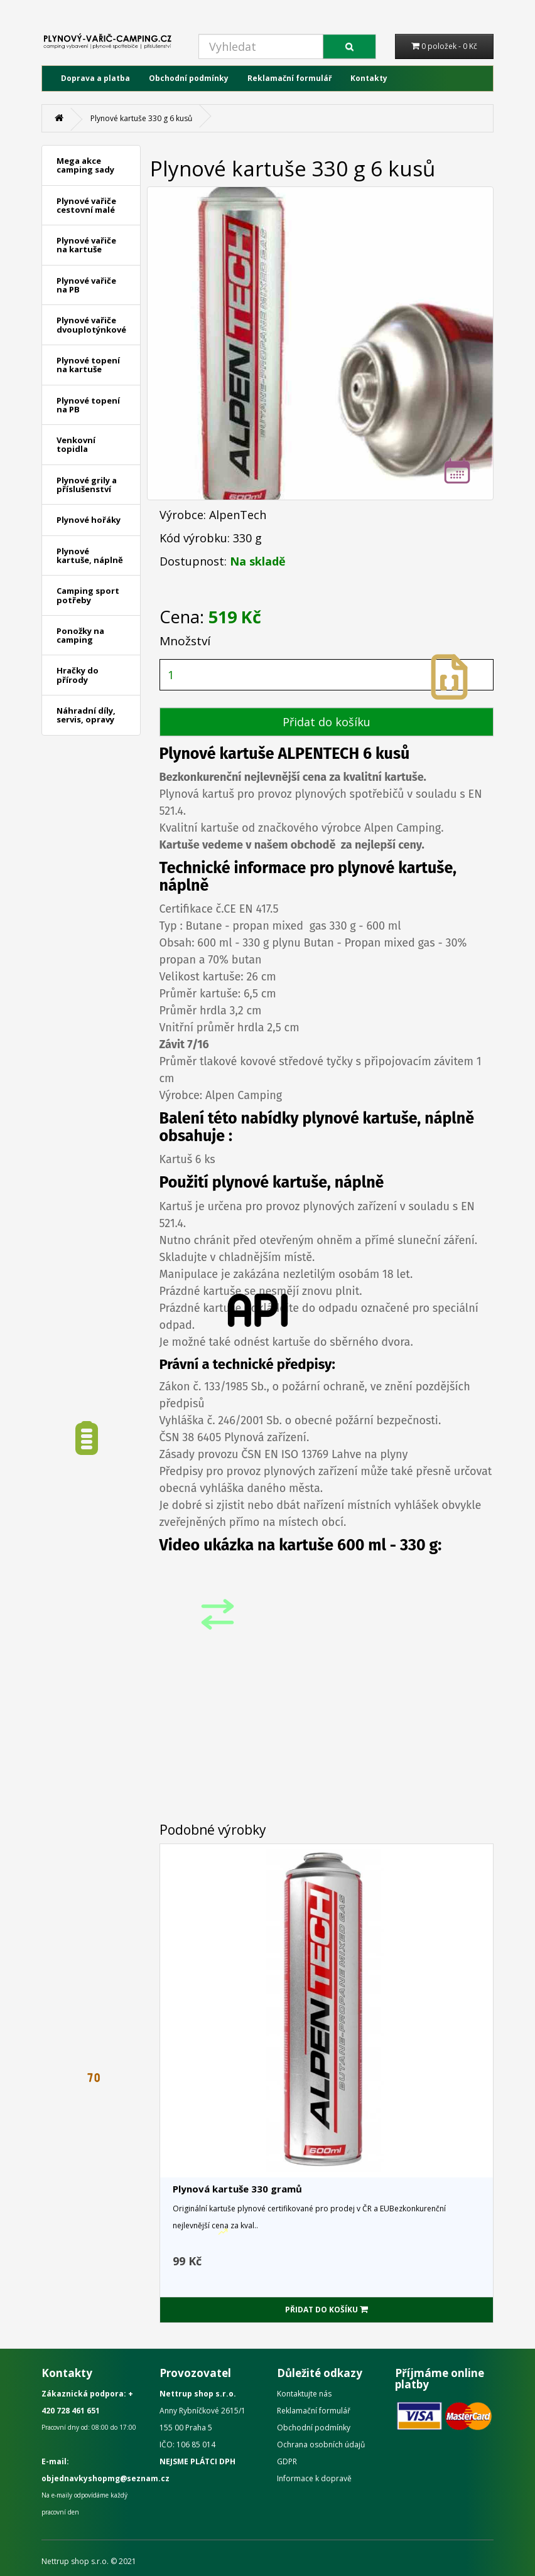  What do you see at coordinates (257, 1310) in the screenshot?
I see `access API settings or documentation` at bounding box center [257, 1310].